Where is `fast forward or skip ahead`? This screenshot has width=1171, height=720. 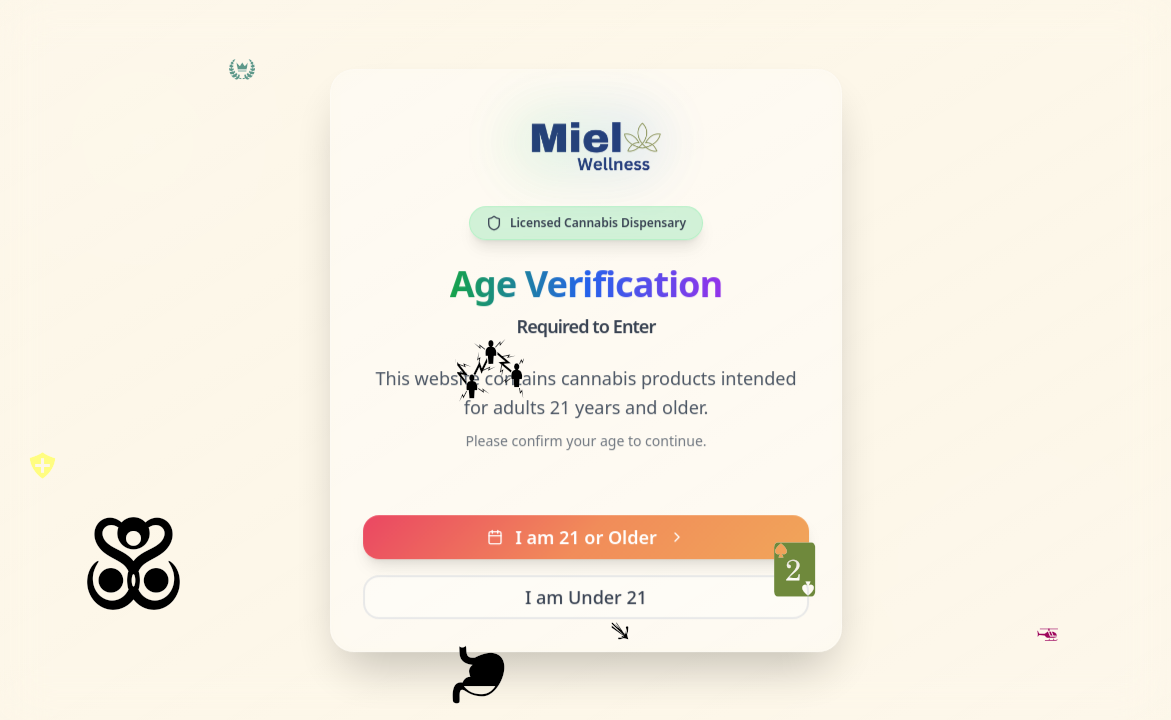
fast forward or skip ahead is located at coordinates (620, 631).